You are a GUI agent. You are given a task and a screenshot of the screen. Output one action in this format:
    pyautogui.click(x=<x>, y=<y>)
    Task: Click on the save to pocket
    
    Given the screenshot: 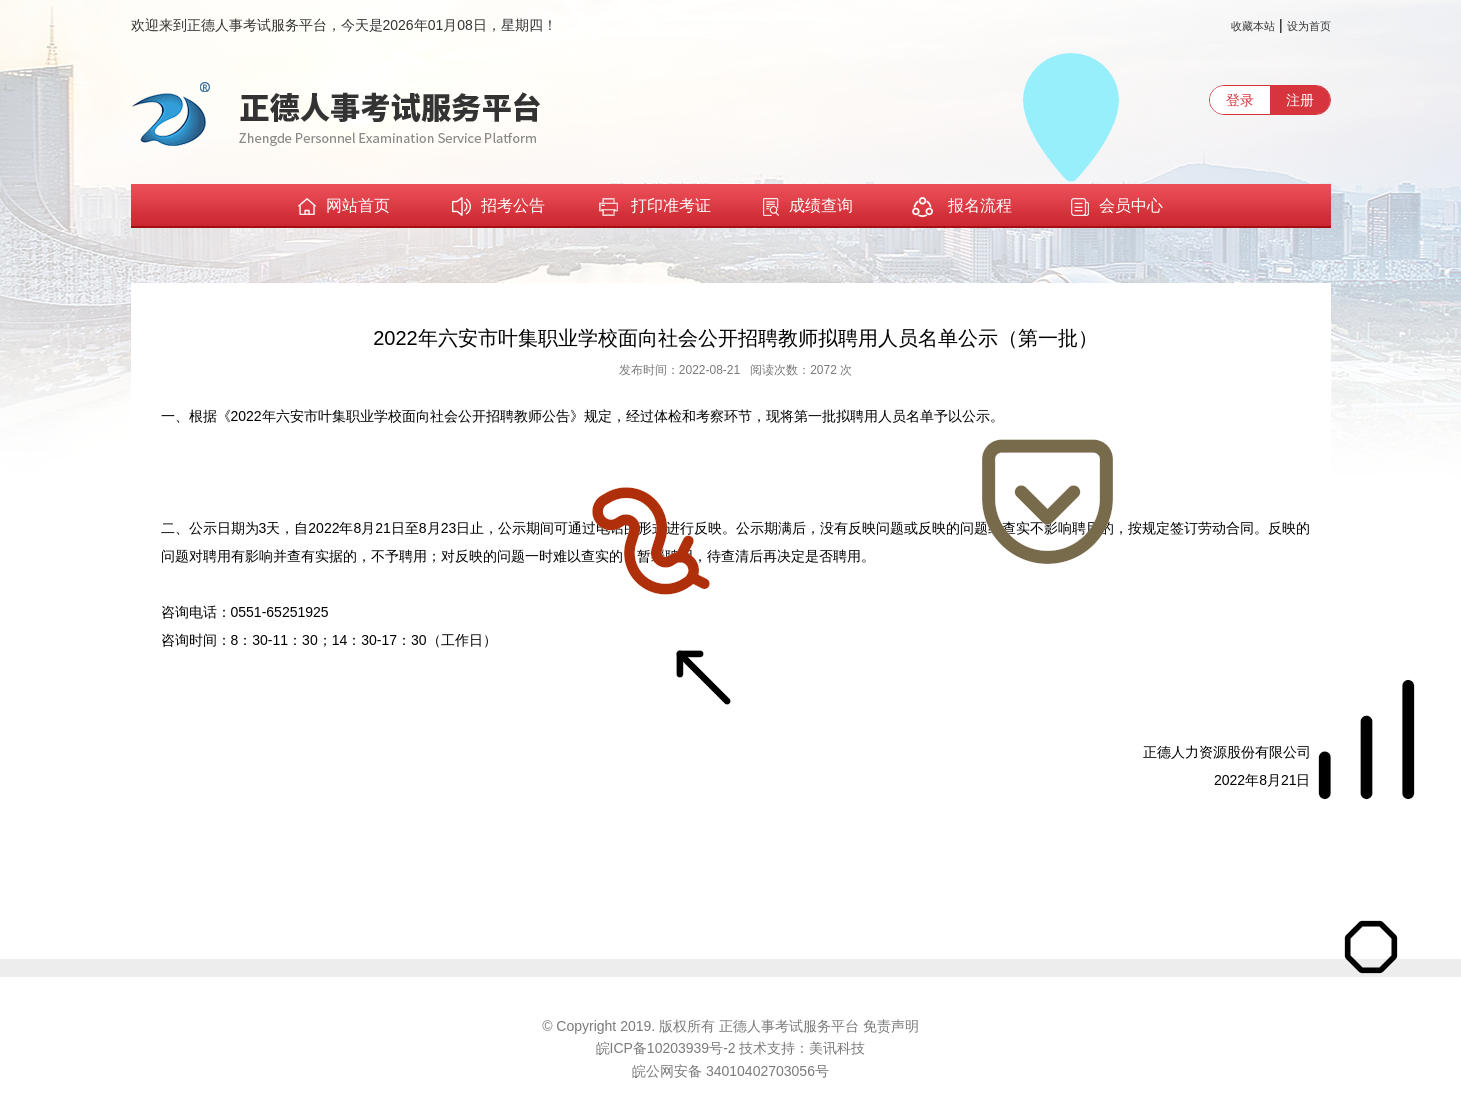 What is the action you would take?
    pyautogui.click(x=1047, y=498)
    